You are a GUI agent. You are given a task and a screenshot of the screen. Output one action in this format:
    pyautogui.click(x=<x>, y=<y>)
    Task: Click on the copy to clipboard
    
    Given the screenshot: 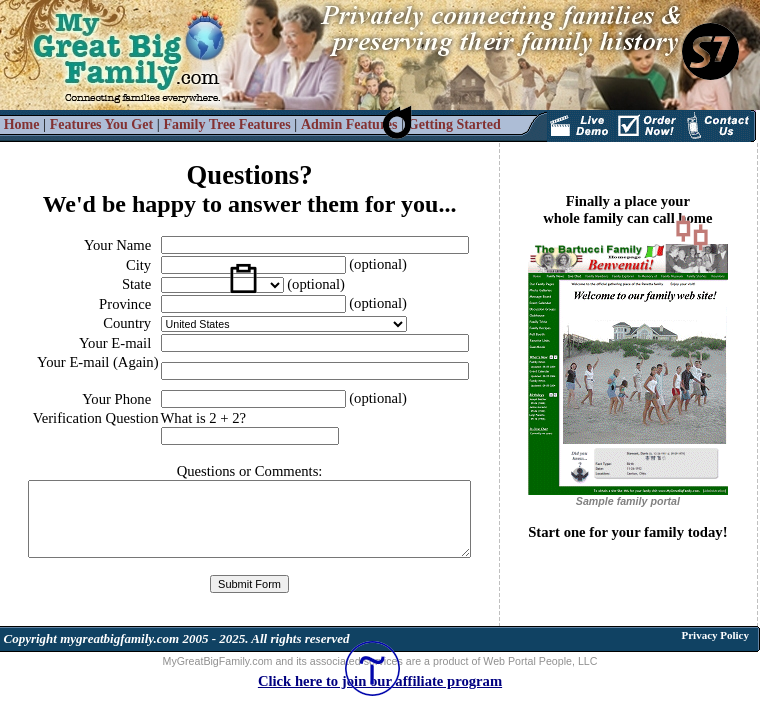 What is the action you would take?
    pyautogui.click(x=243, y=278)
    